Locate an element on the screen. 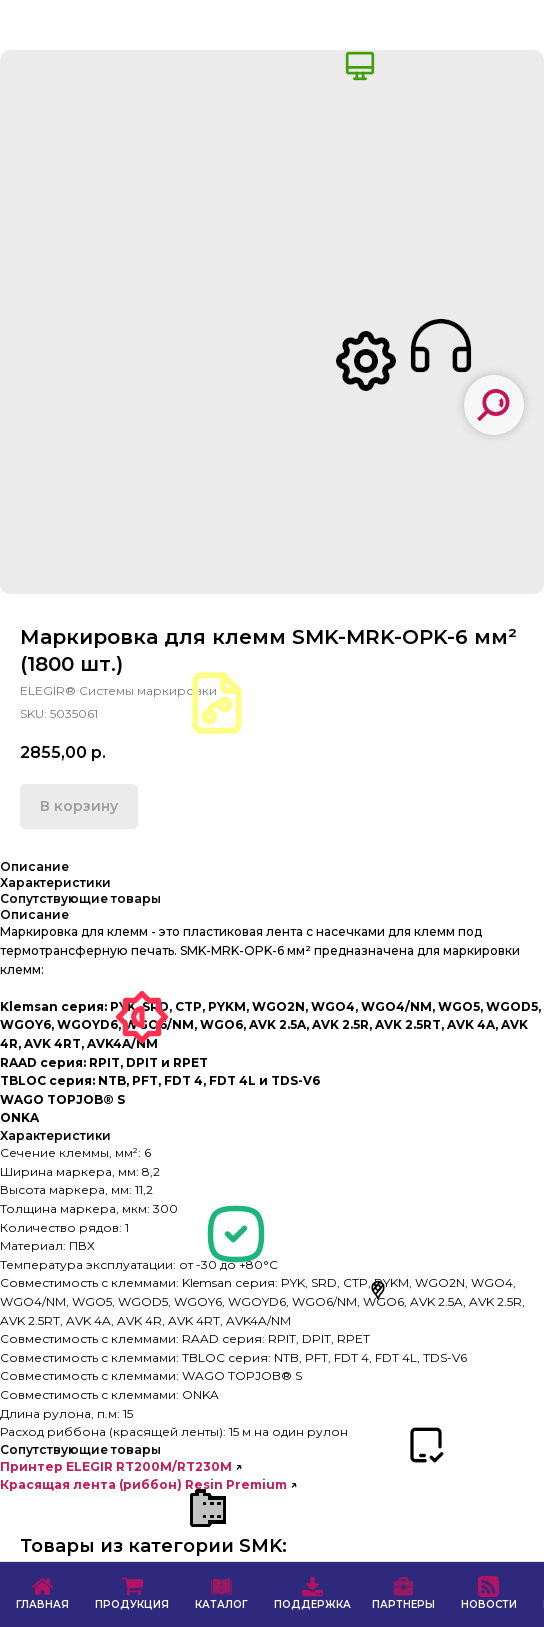 This screenshot has height=1627, width=544. access photos from camera roll is located at coordinates (208, 1509).